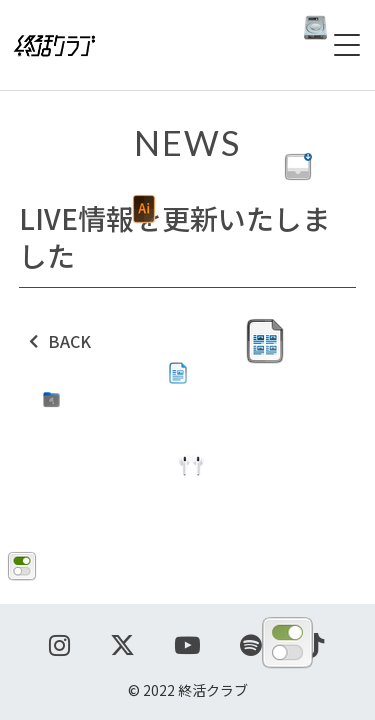 Image resolution: width=375 pixels, height=720 pixels. Describe the element at coordinates (315, 27) in the screenshot. I see `access local hard drive storage` at that location.